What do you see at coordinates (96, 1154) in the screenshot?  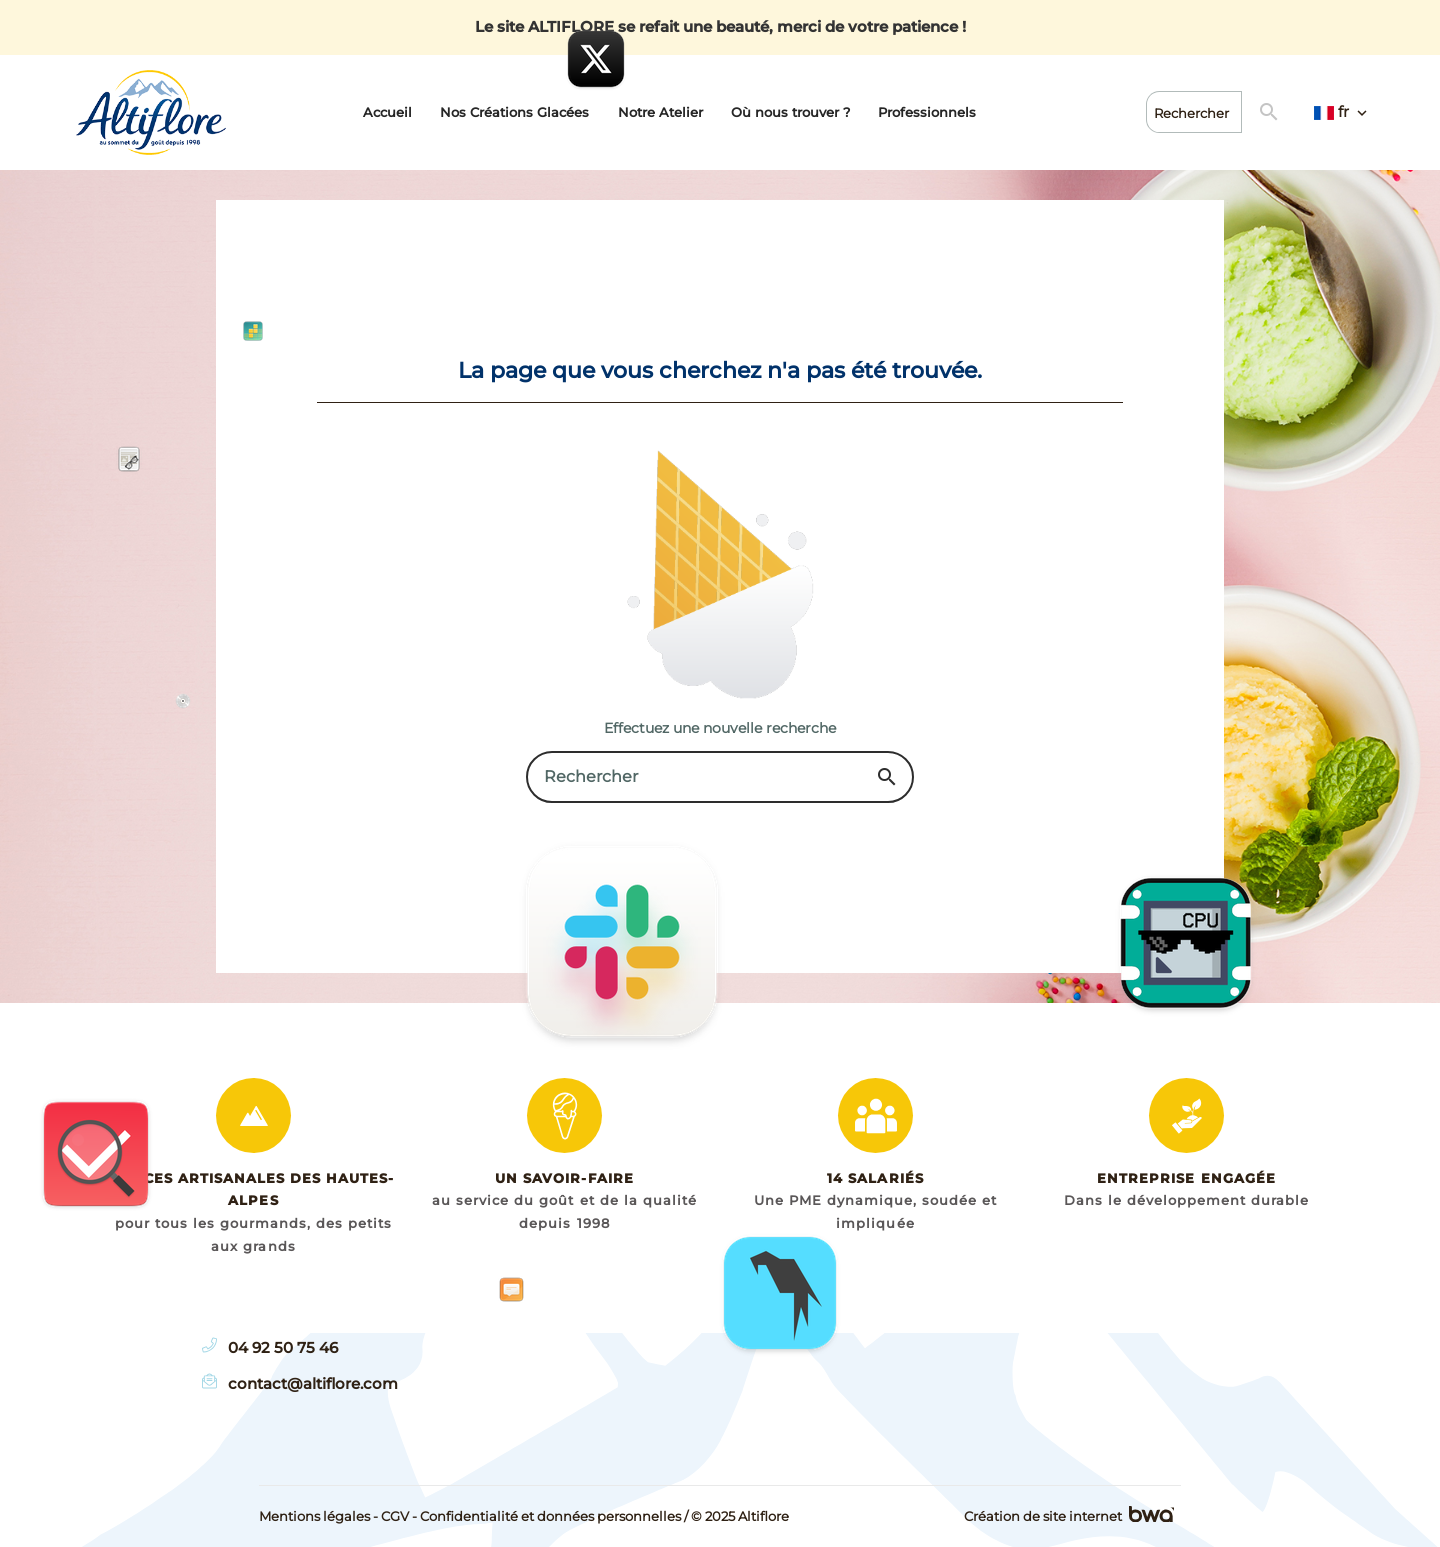 I see `open system configuration tool` at bounding box center [96, 1154].